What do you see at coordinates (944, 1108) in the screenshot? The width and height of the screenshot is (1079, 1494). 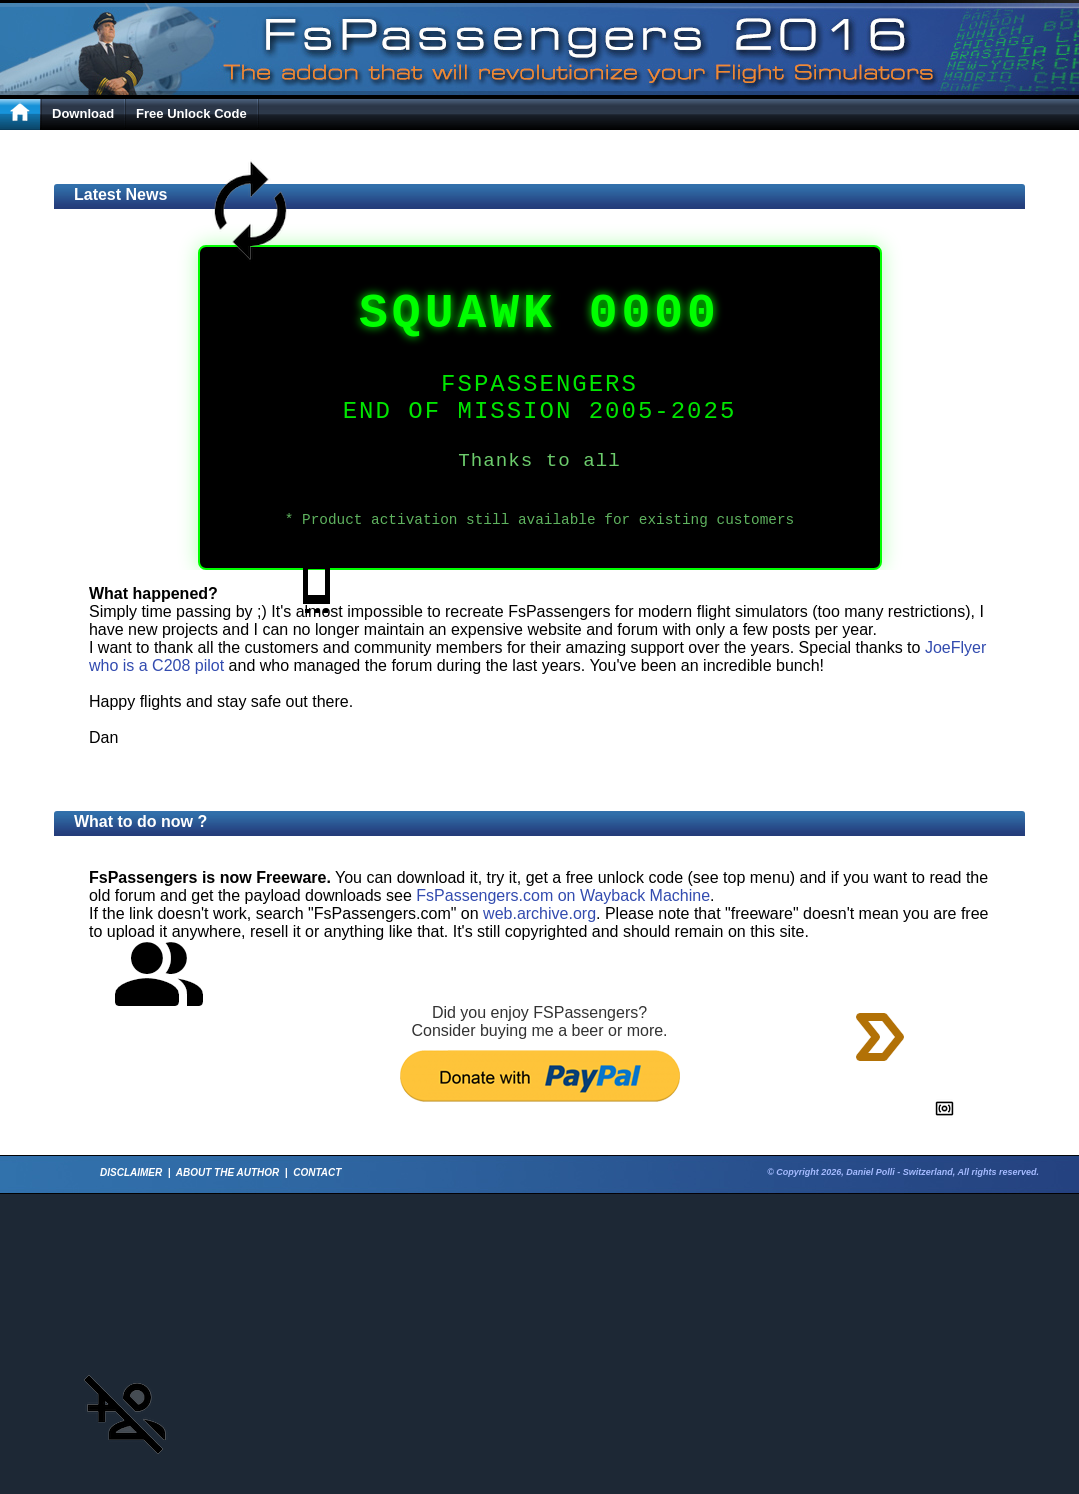 I see `enable surround sound audio` at bounding box center [944, 1108].